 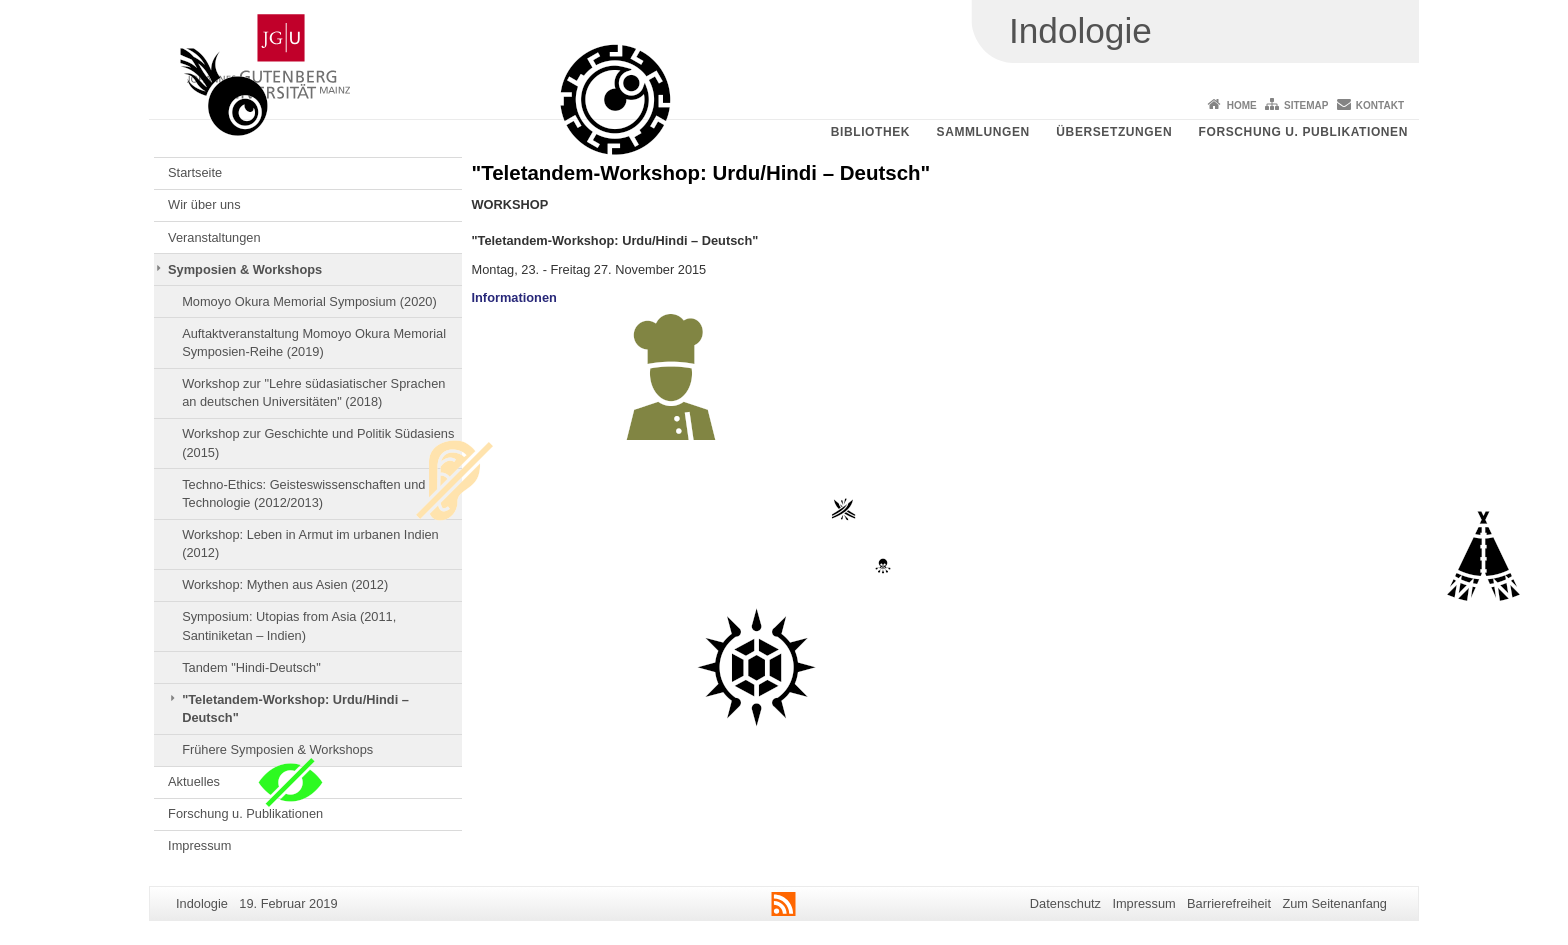 What do you see at coordinates (615, 99) in the screenshot?
I see `access eye maze puzzle or minigame` at bounding box center [615, 99].